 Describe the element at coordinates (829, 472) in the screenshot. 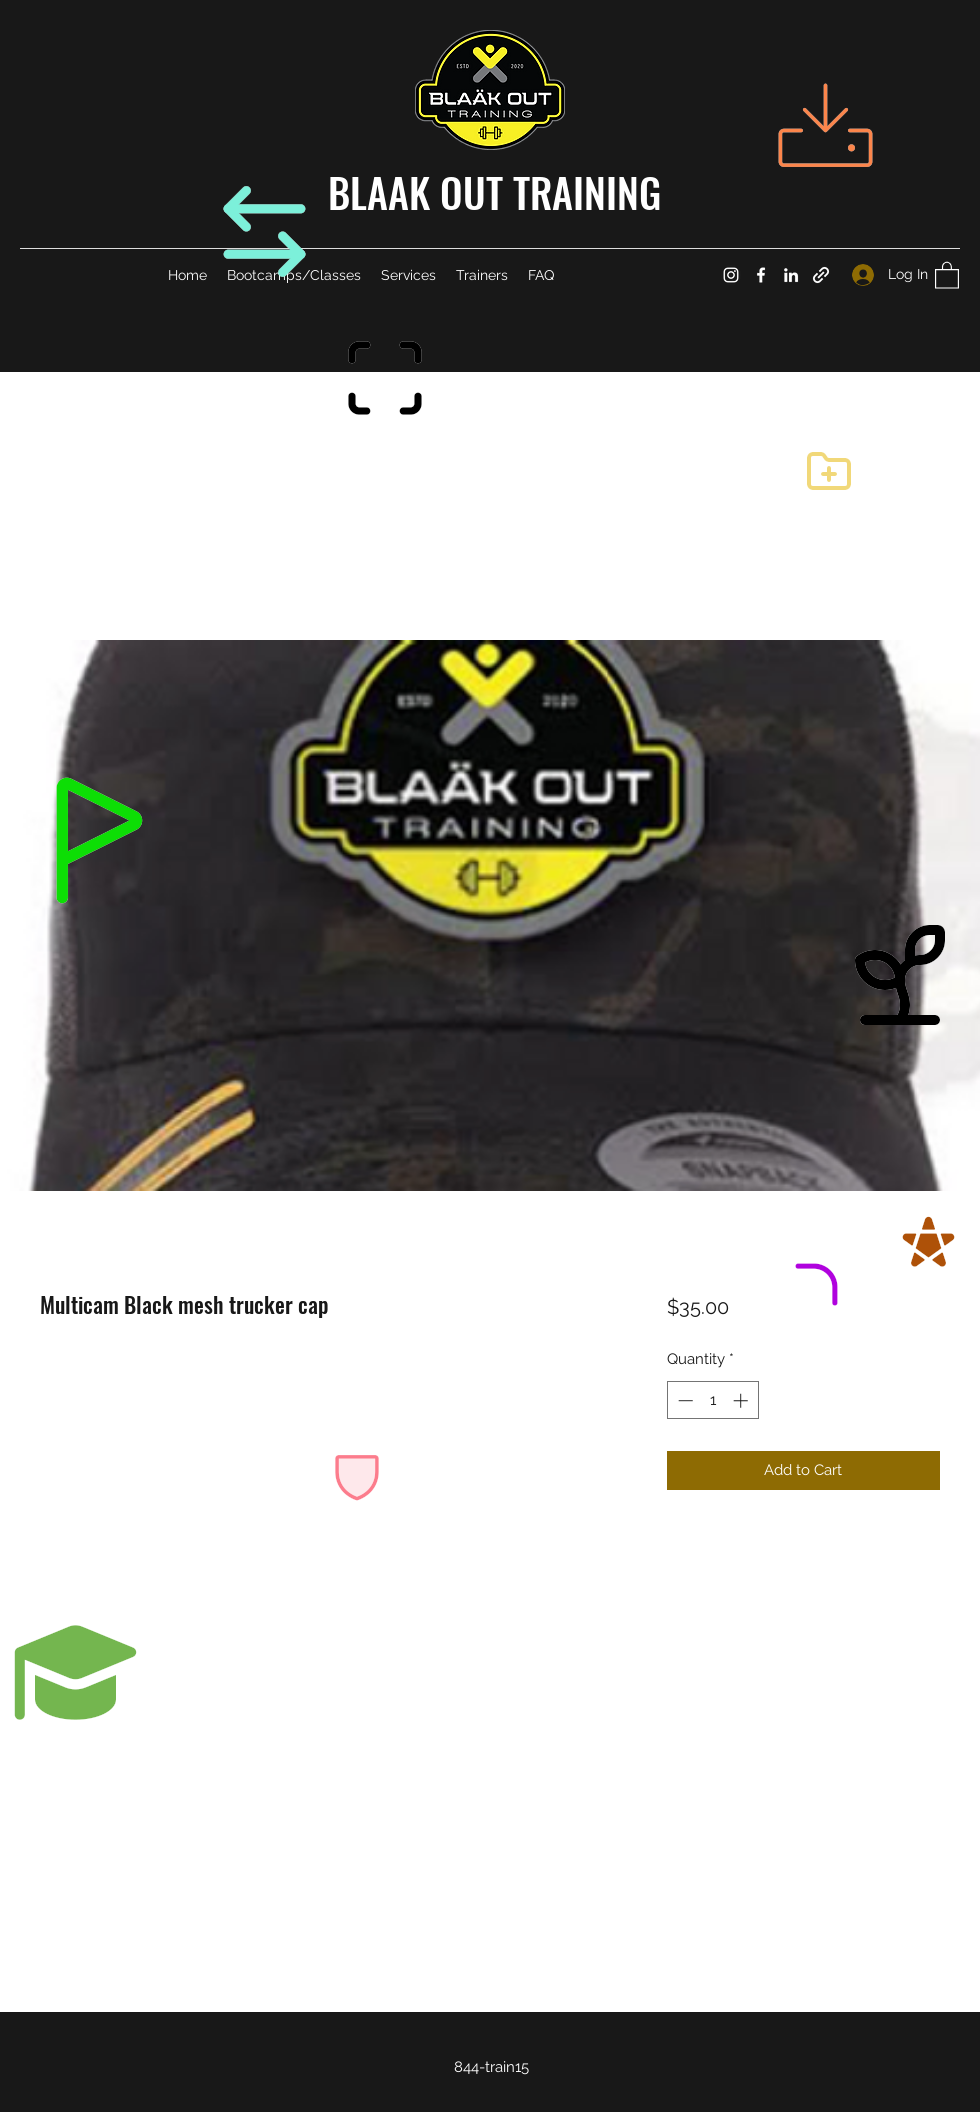

I see `create a new folder` at that location.